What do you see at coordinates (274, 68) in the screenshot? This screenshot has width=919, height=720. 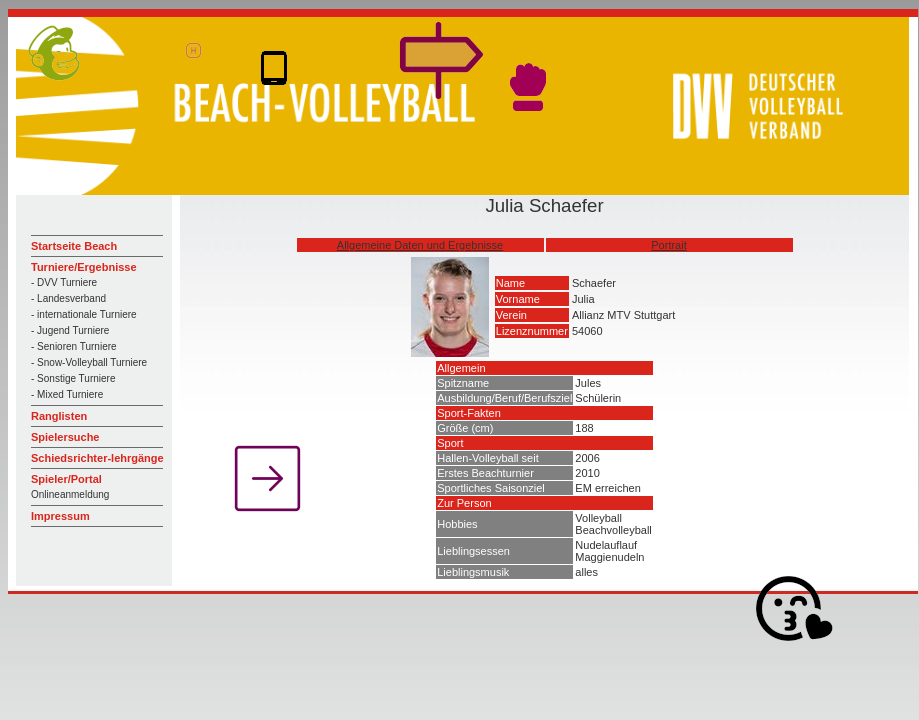 I see `switch to tablet view or mode` at bounding box center [274, 68].